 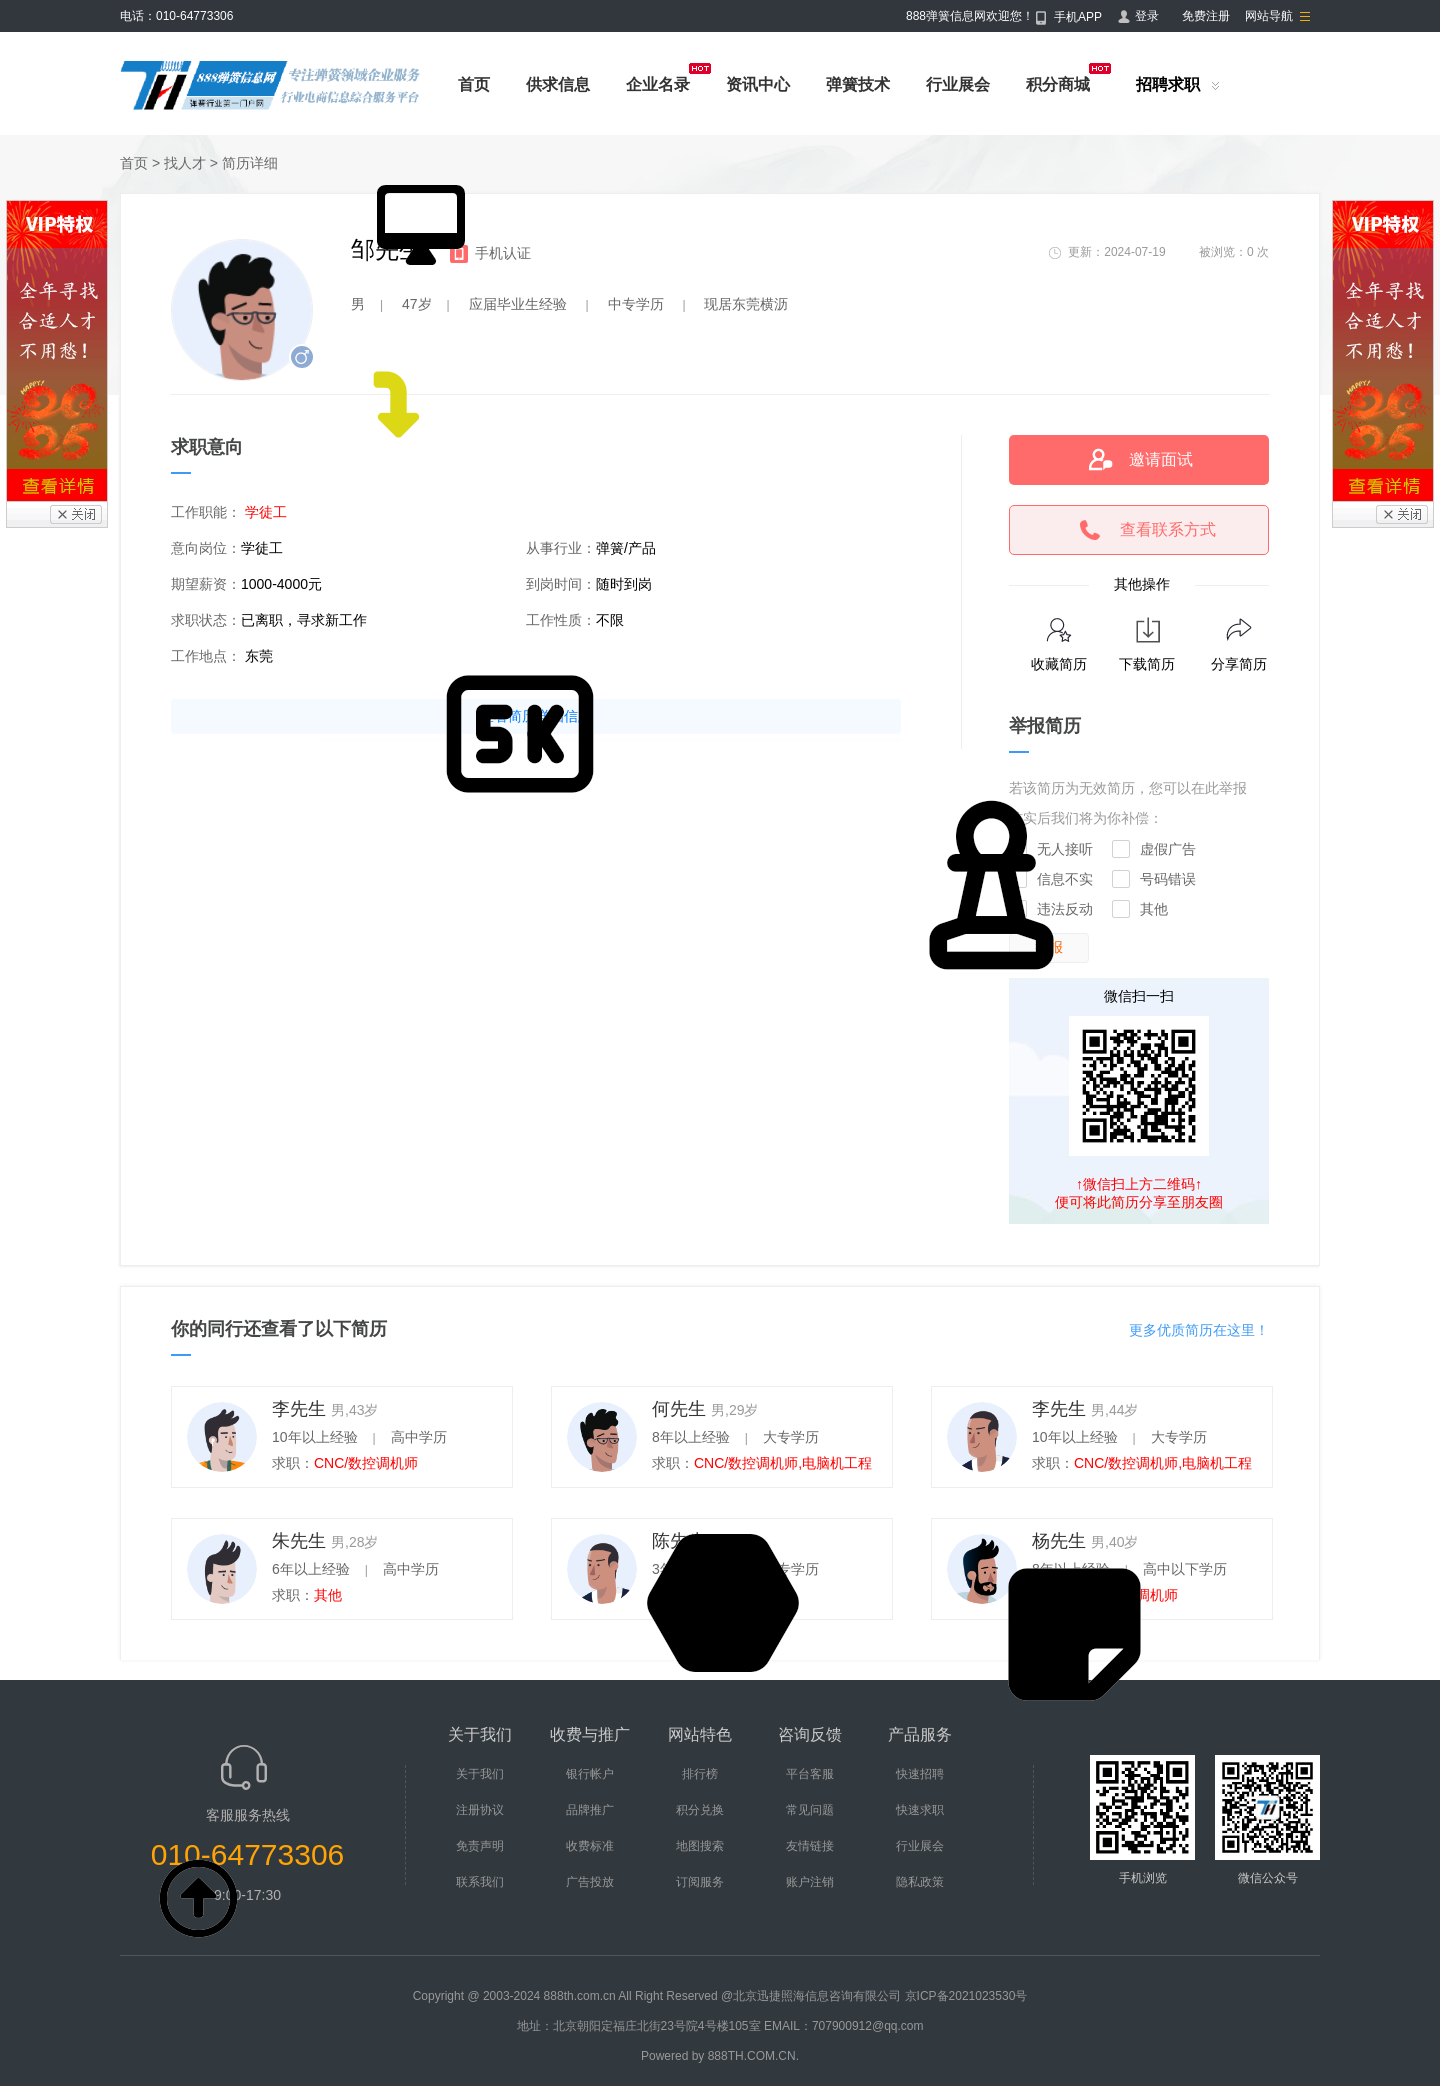 What do you see at coordinates (991, 889) in the screenshot?
I see `play chess or board games` at bounding box center [991, 889].